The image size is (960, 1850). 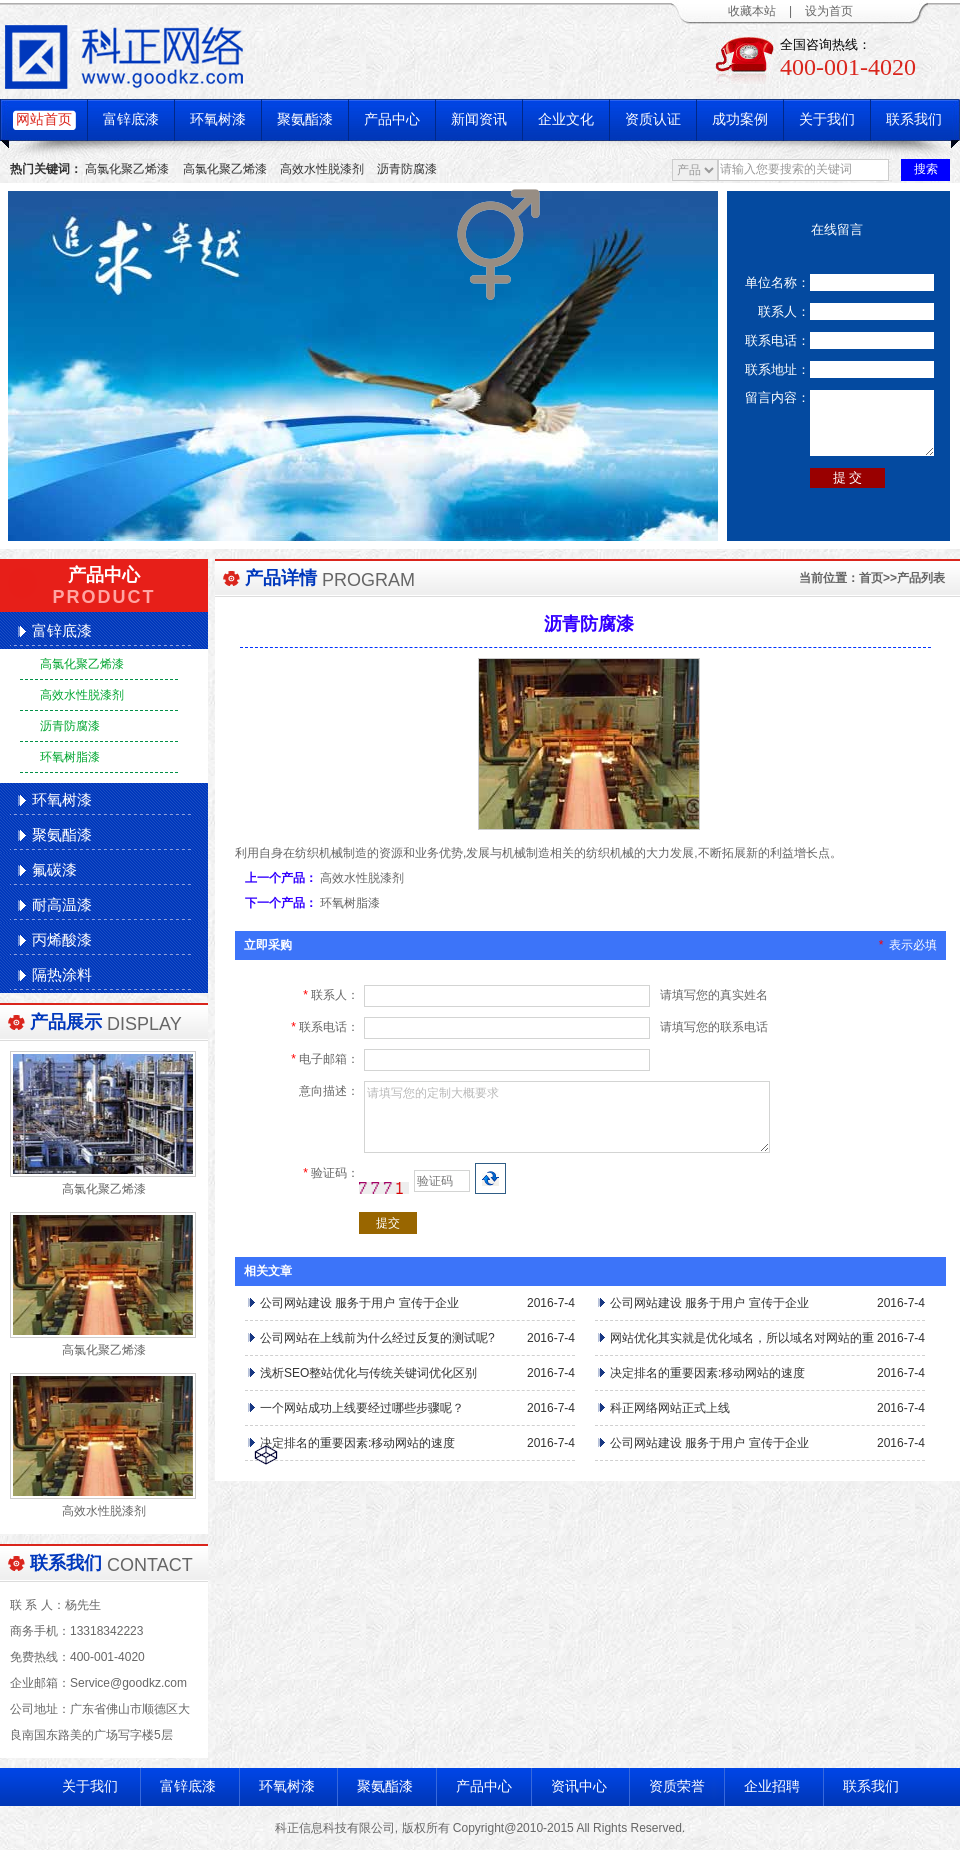 I want to click on open codepen profile or projects, so click(x=266, y=1455).